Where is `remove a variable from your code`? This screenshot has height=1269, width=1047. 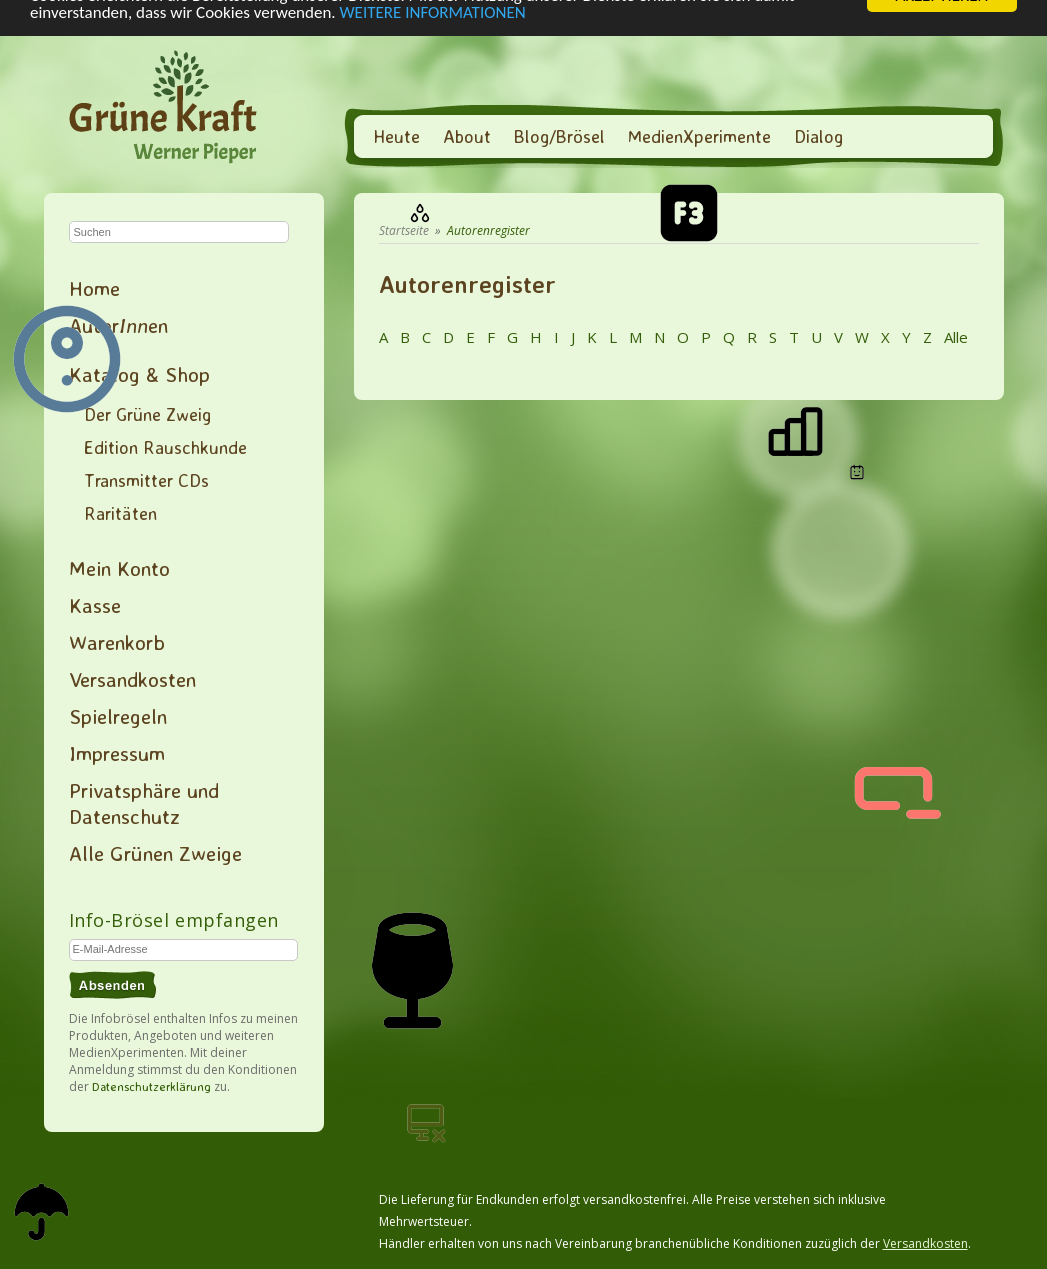 remove a variable from your code is located at coordinates (893, 788).